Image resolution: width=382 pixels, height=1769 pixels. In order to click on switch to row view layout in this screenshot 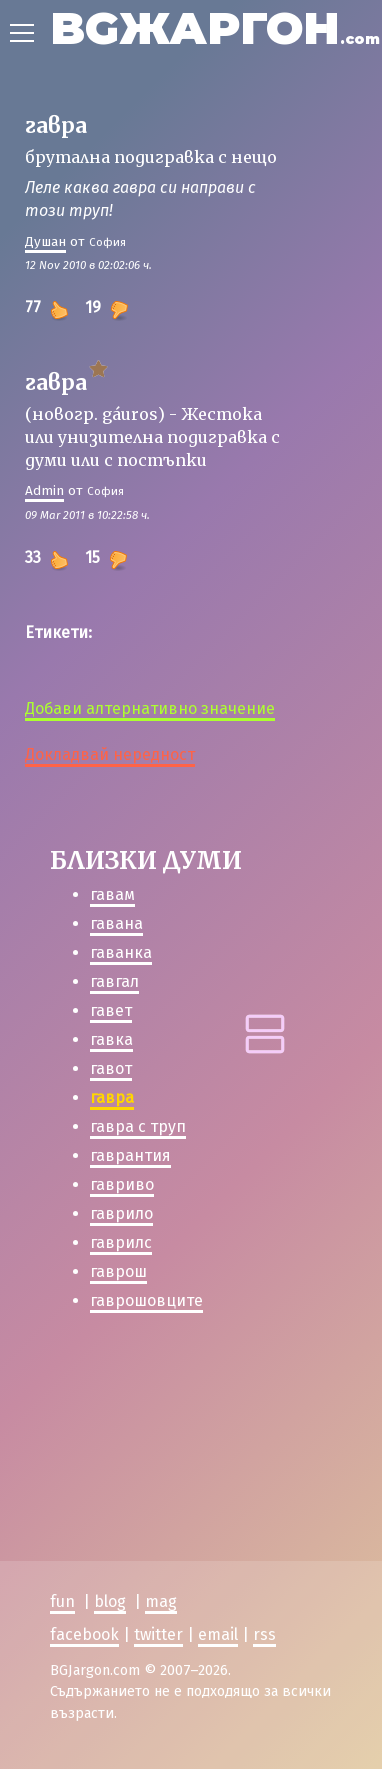, I will do `click(265, 1034)`.